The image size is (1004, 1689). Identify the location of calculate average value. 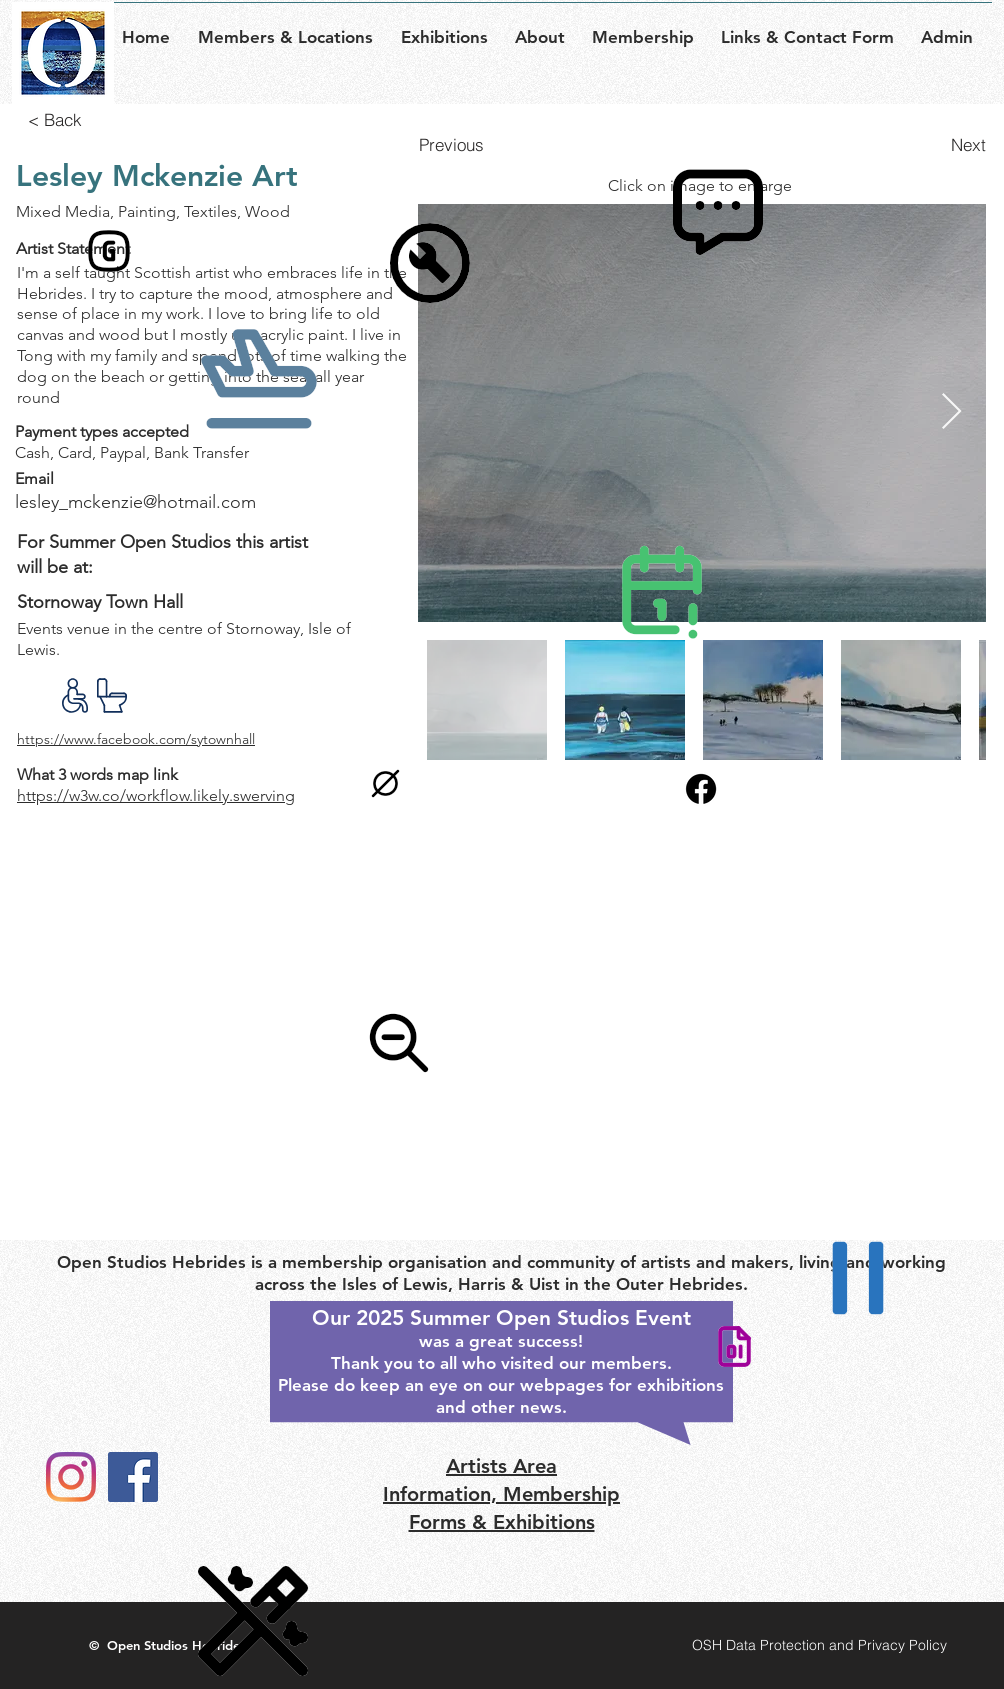
(385, 783).